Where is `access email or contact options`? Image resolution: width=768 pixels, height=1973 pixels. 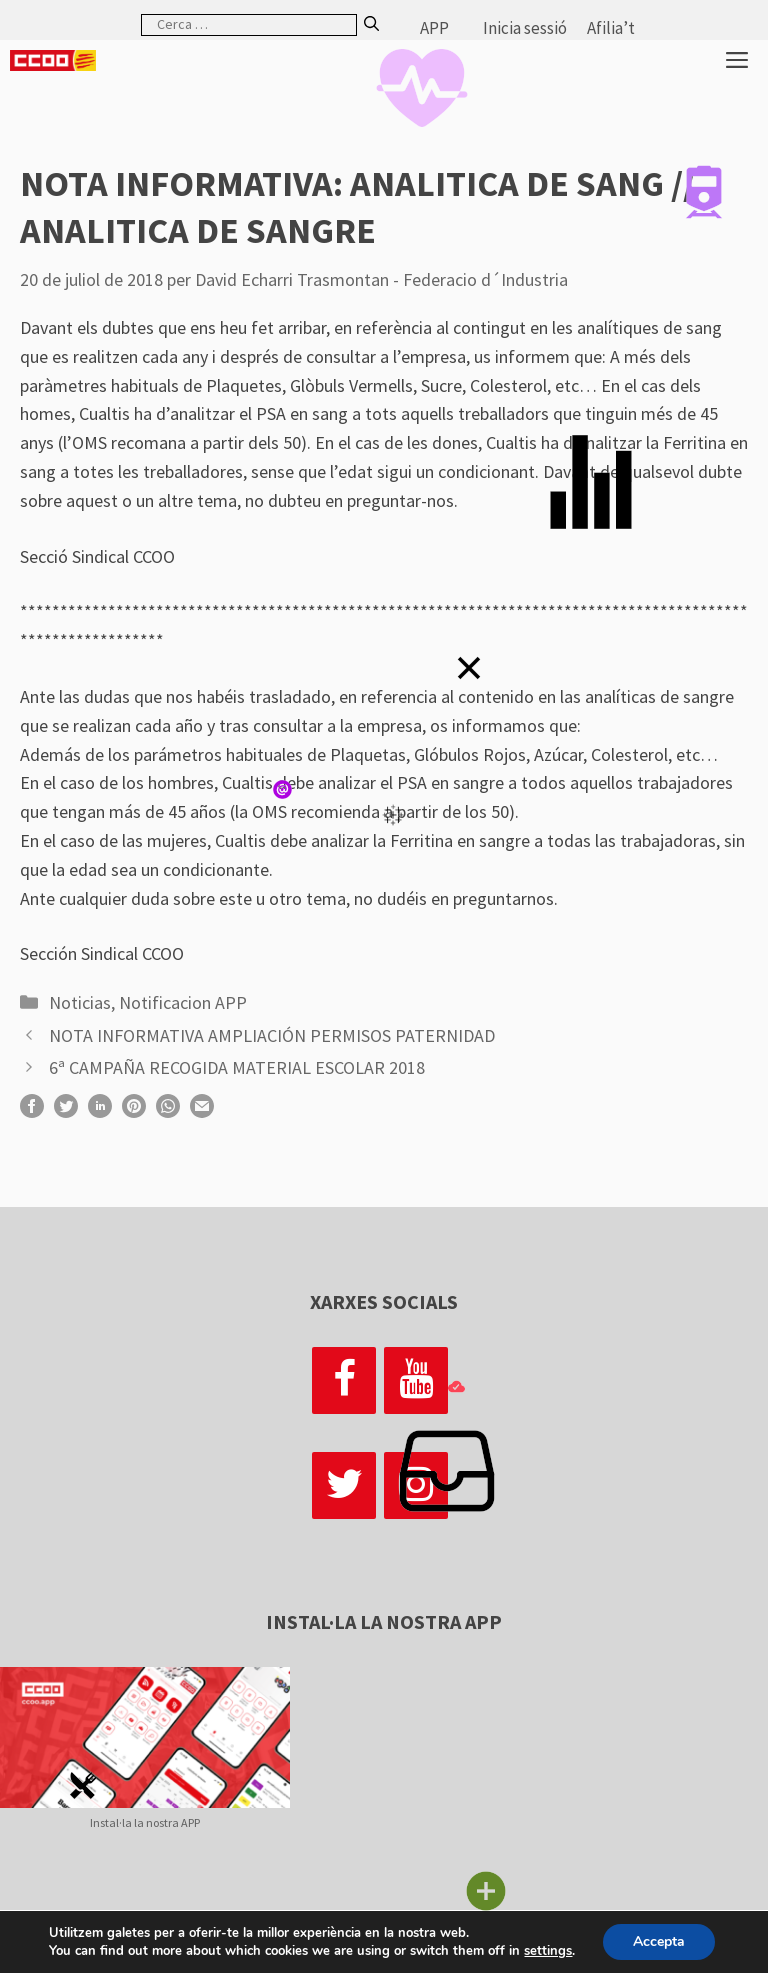
access email or contact options is located at coordinates (282, 789).